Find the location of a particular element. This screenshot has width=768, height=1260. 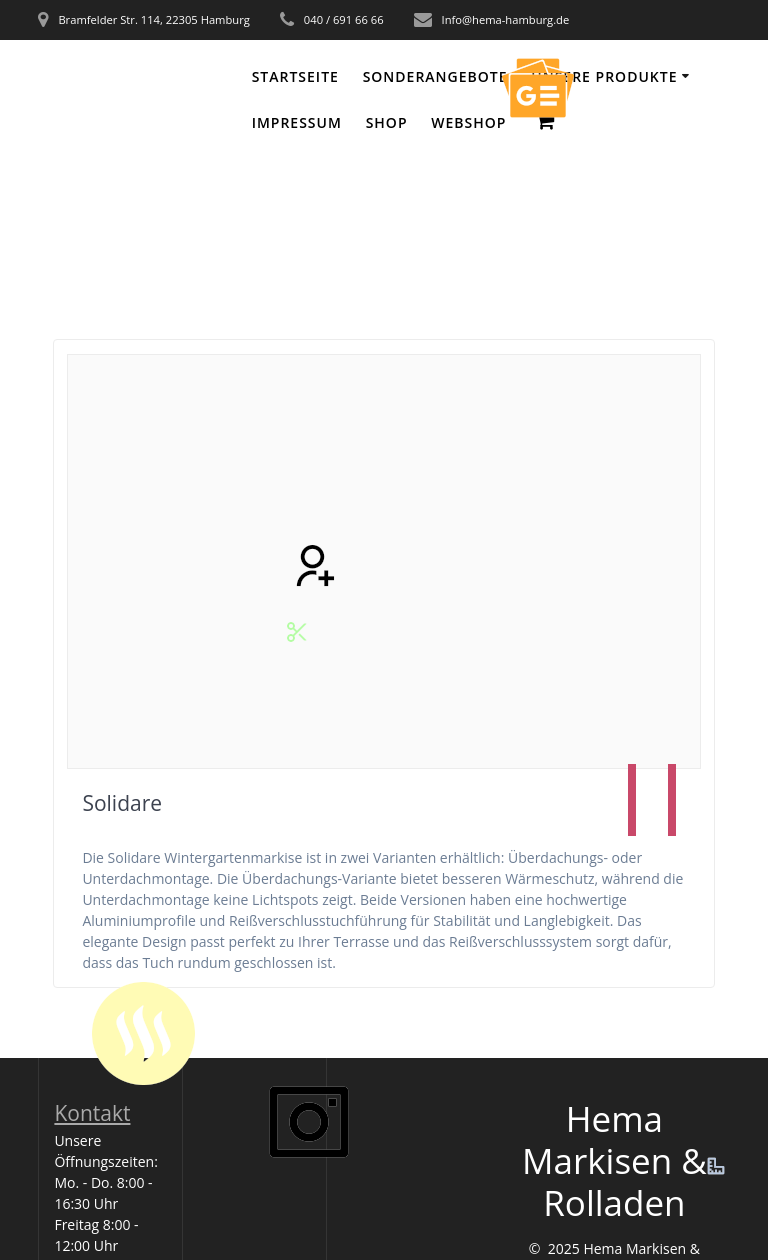

access measurement or ruler tool is located at coordinates (716, 1166).